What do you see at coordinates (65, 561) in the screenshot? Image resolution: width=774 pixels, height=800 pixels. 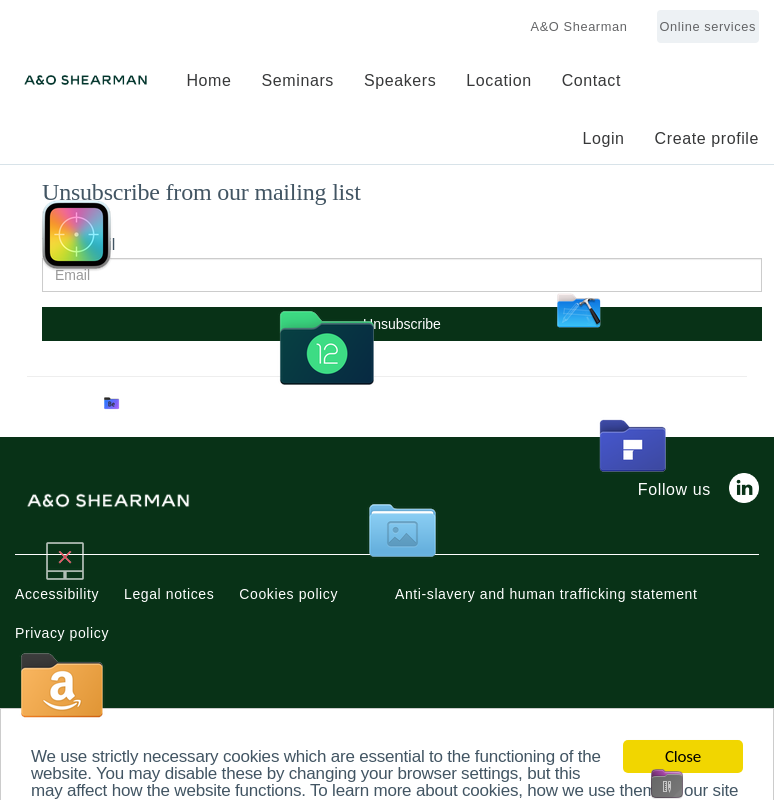 I see `touchpad is disabled or unavailable` at bounding box center [65, 561].